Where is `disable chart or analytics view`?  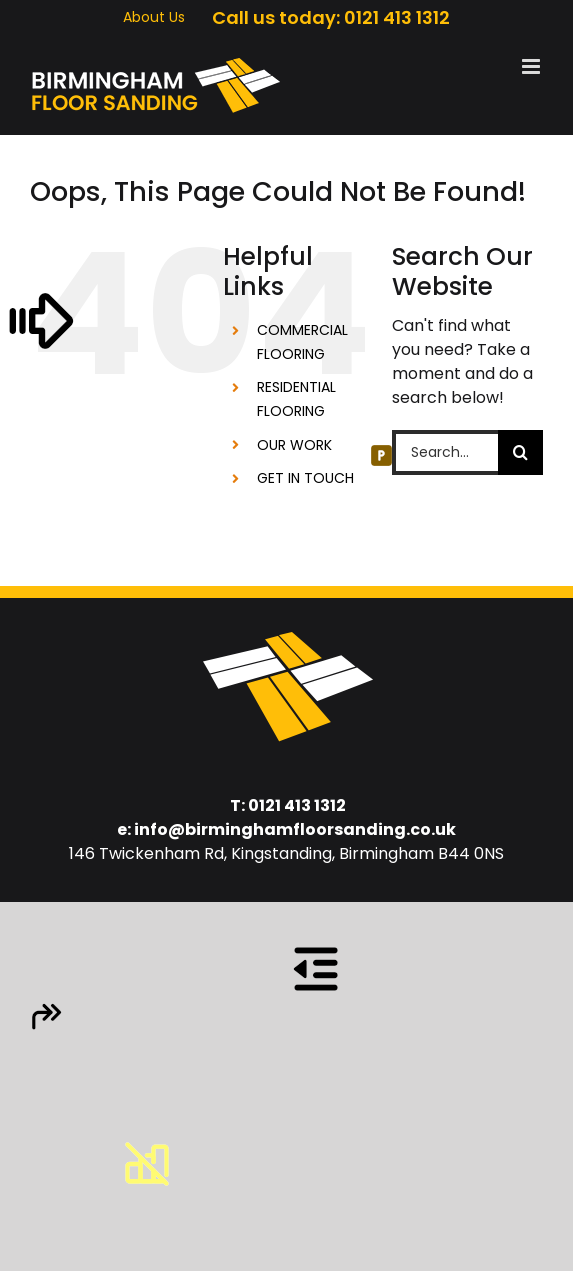 disable chart or analytics view is located at coordinates (147, 1164).